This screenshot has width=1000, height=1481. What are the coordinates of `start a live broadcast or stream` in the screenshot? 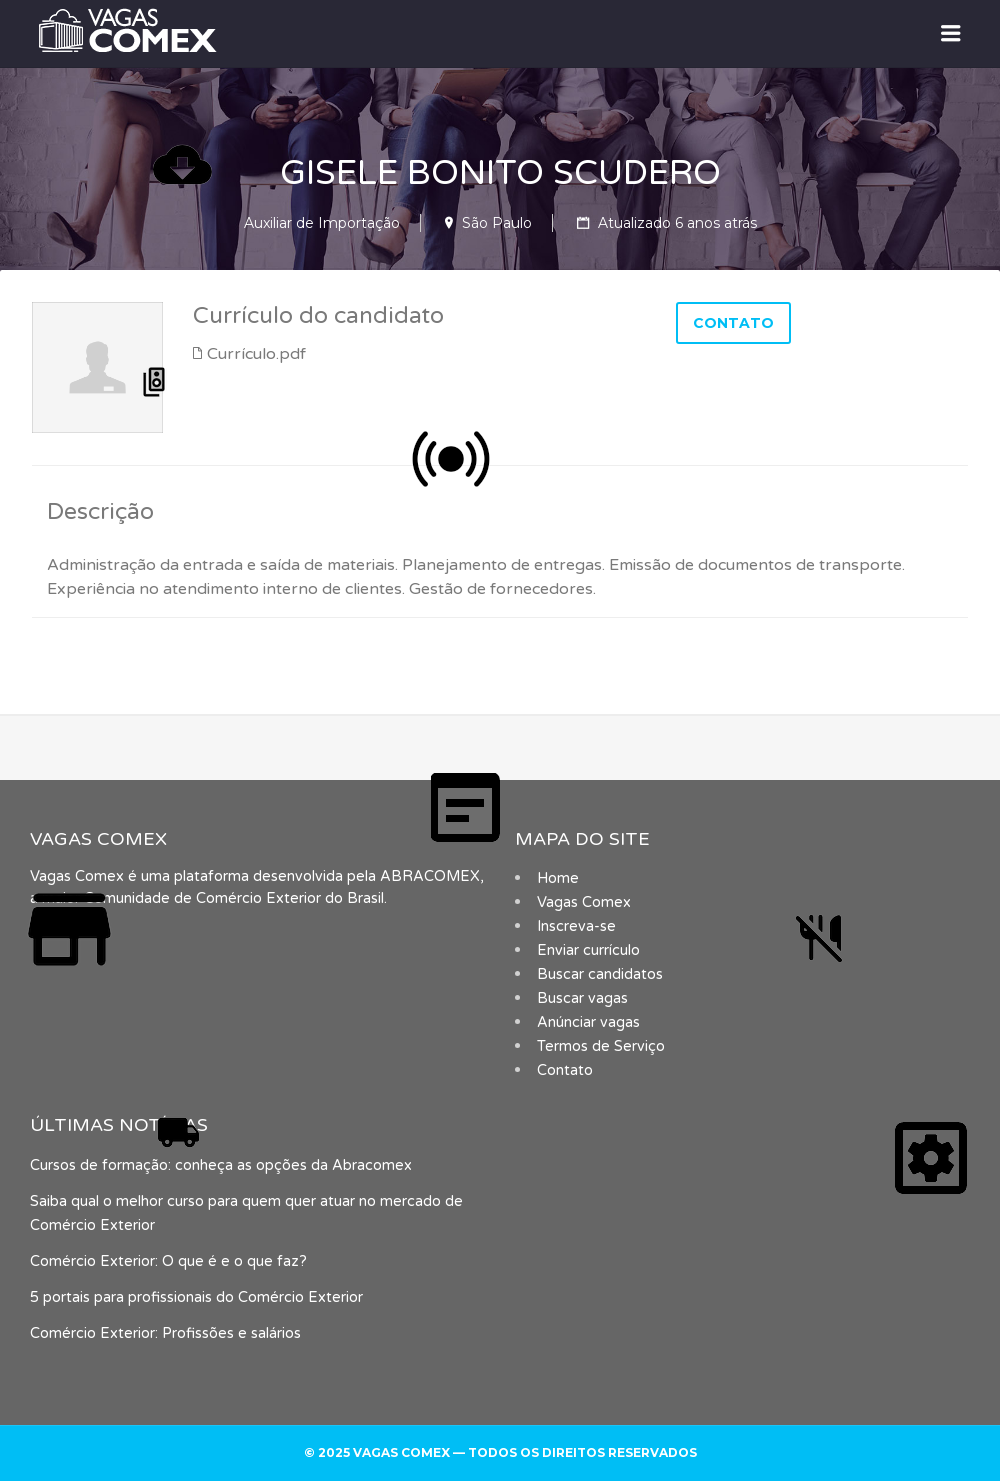 It's located at (451, 459).